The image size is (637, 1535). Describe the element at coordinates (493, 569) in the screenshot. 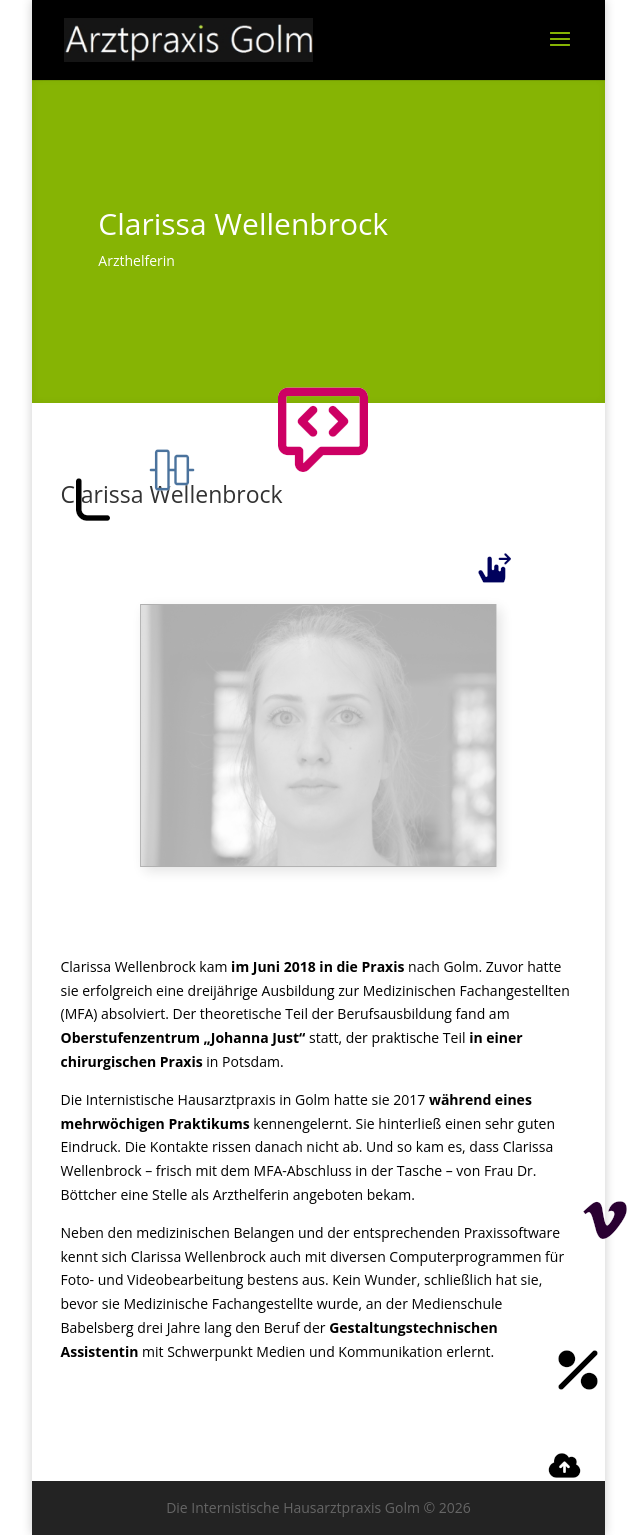

I see `swipe right to continue or proceed` at that location.